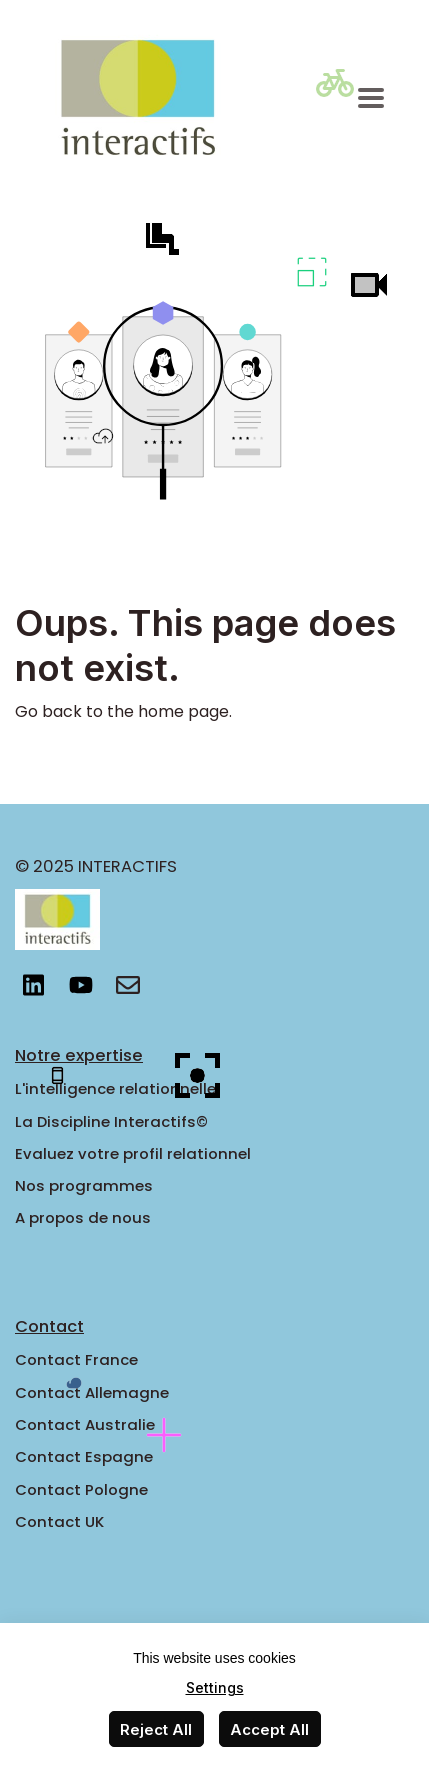 The height and width of the screenshot is (1772, 429). I want to click on switch to mobile view, so click(57, 1075).